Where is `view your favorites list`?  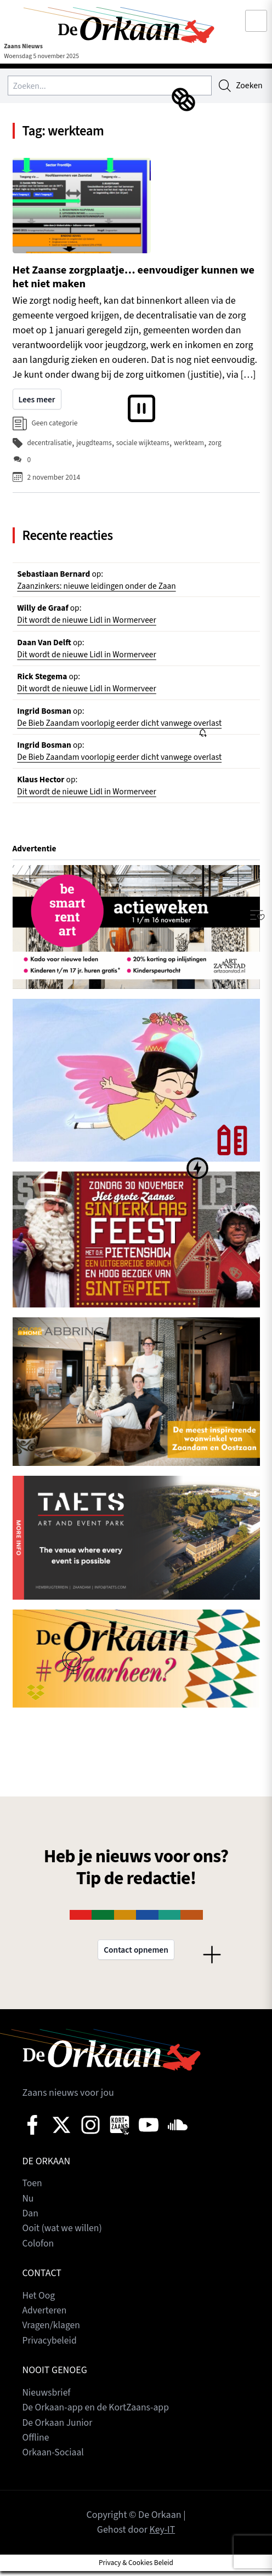
view your favorites list is located at coordinates (257, 915).